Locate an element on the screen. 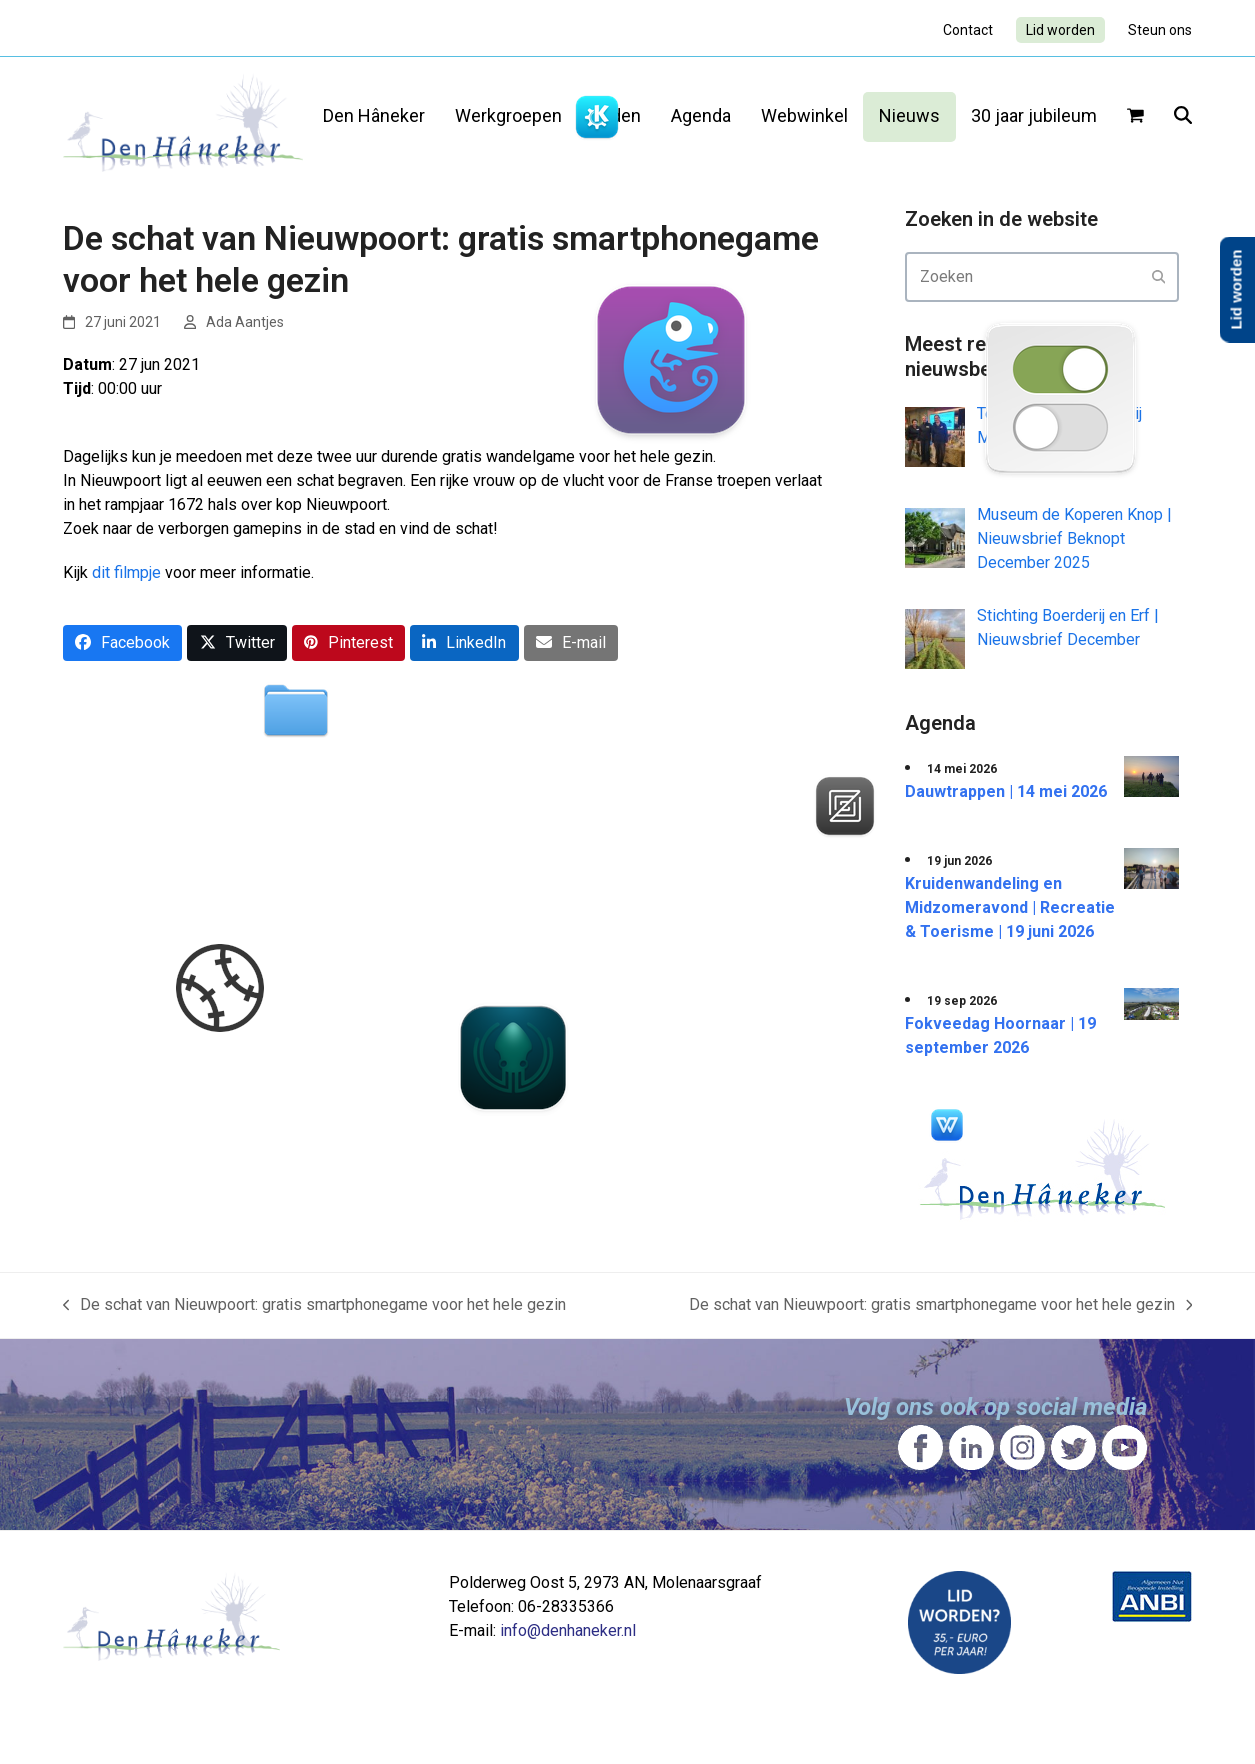 The height and width of the screenshot is (1764, 1255). open gitkraken git client is located at coordinates (513, 1057).